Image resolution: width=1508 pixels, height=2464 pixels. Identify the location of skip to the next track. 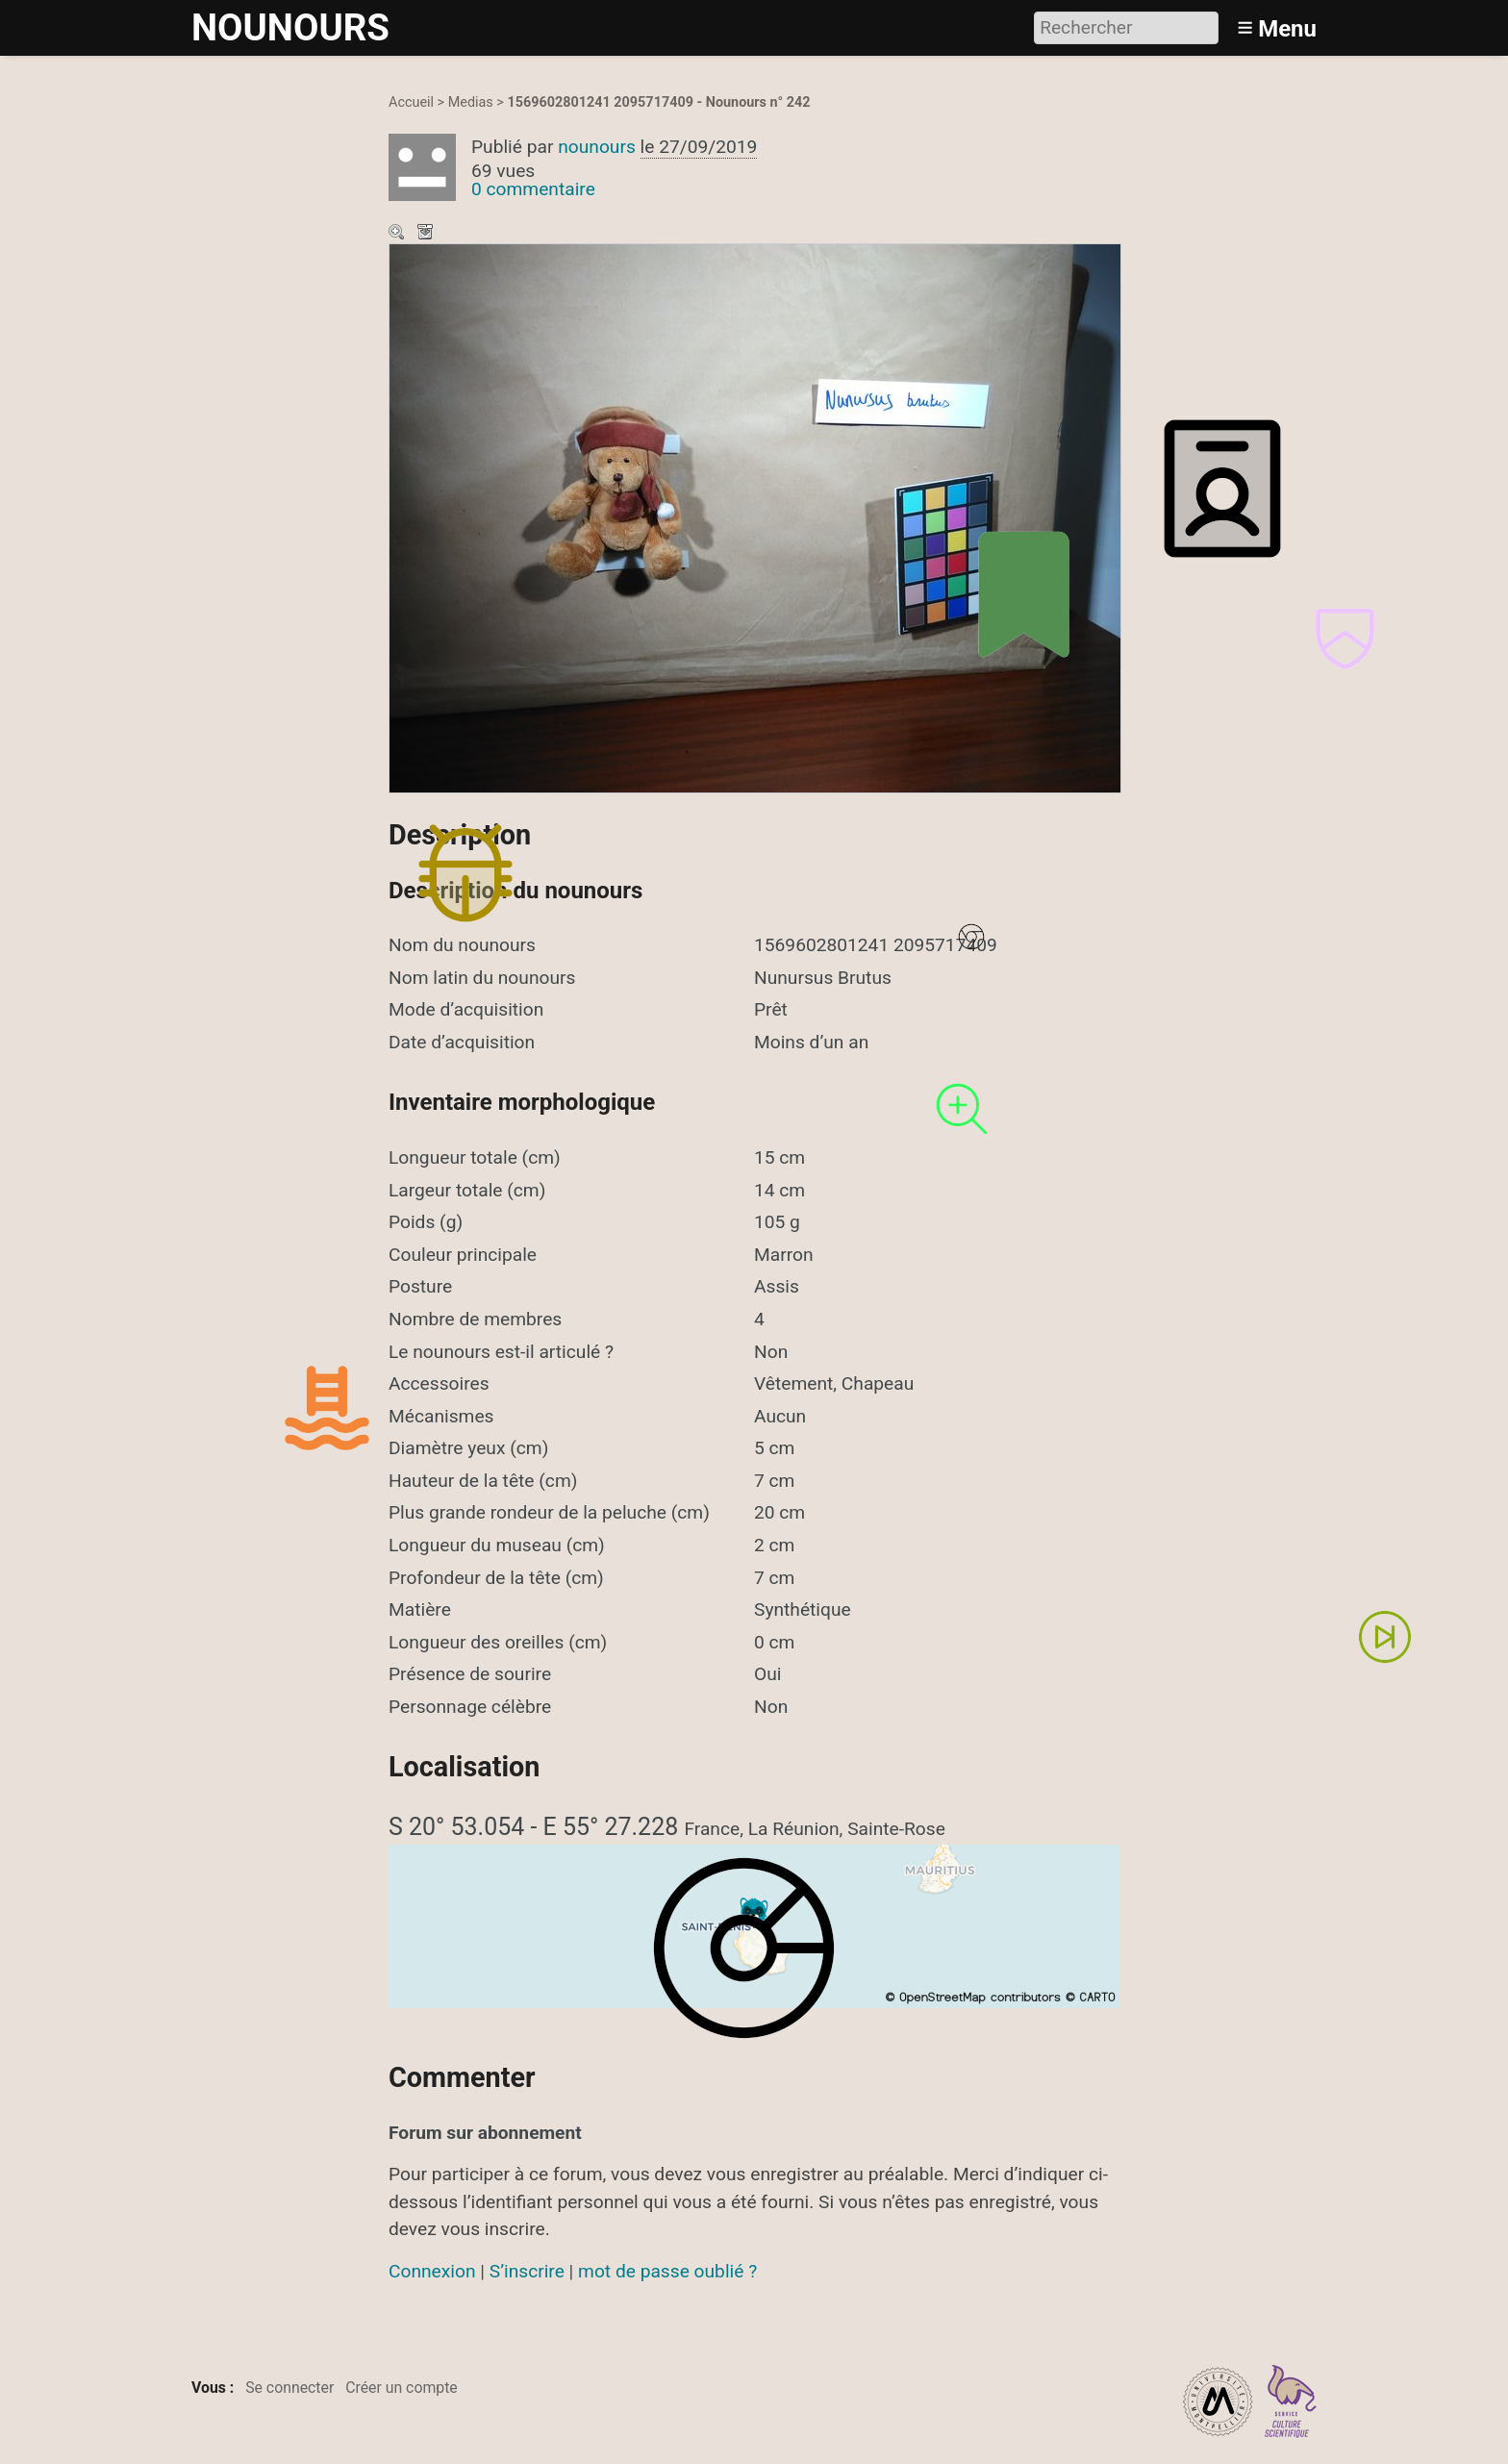
(1385, 1637).